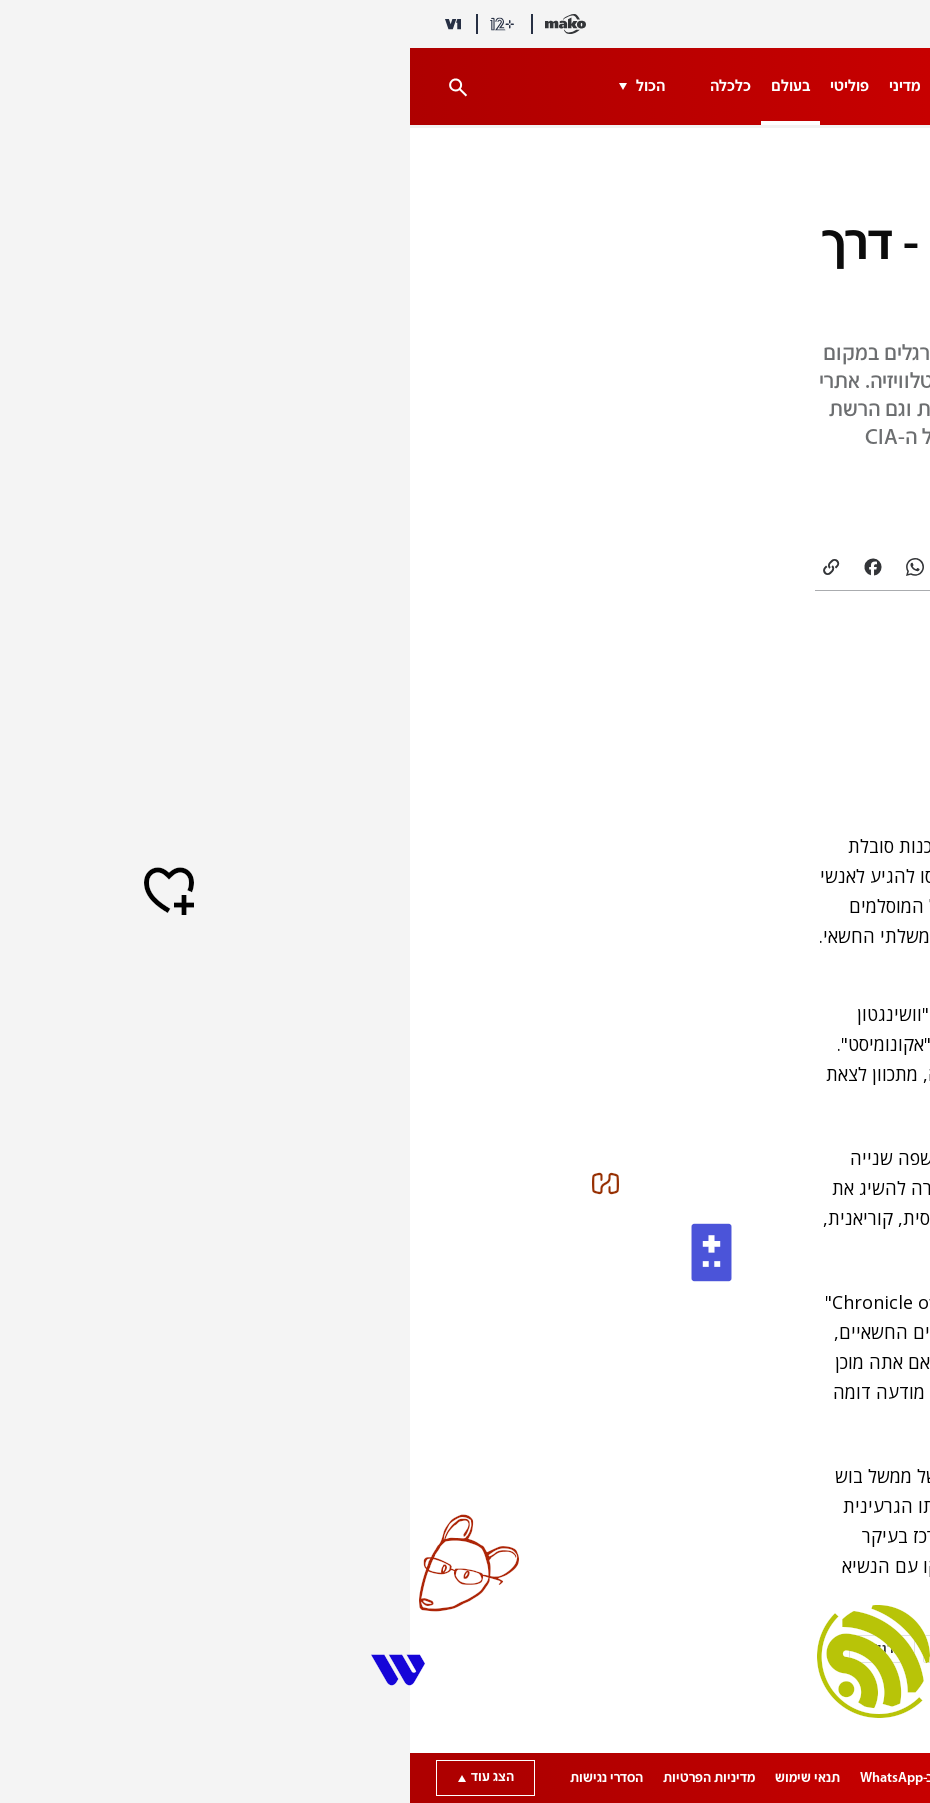 The width and height of the screenshot is (930, 1803). What do you see at coordinates (605, 1183) in the screenshot?
I see `open the Hevy workout tracking app` at bounding box center [605, 1183].